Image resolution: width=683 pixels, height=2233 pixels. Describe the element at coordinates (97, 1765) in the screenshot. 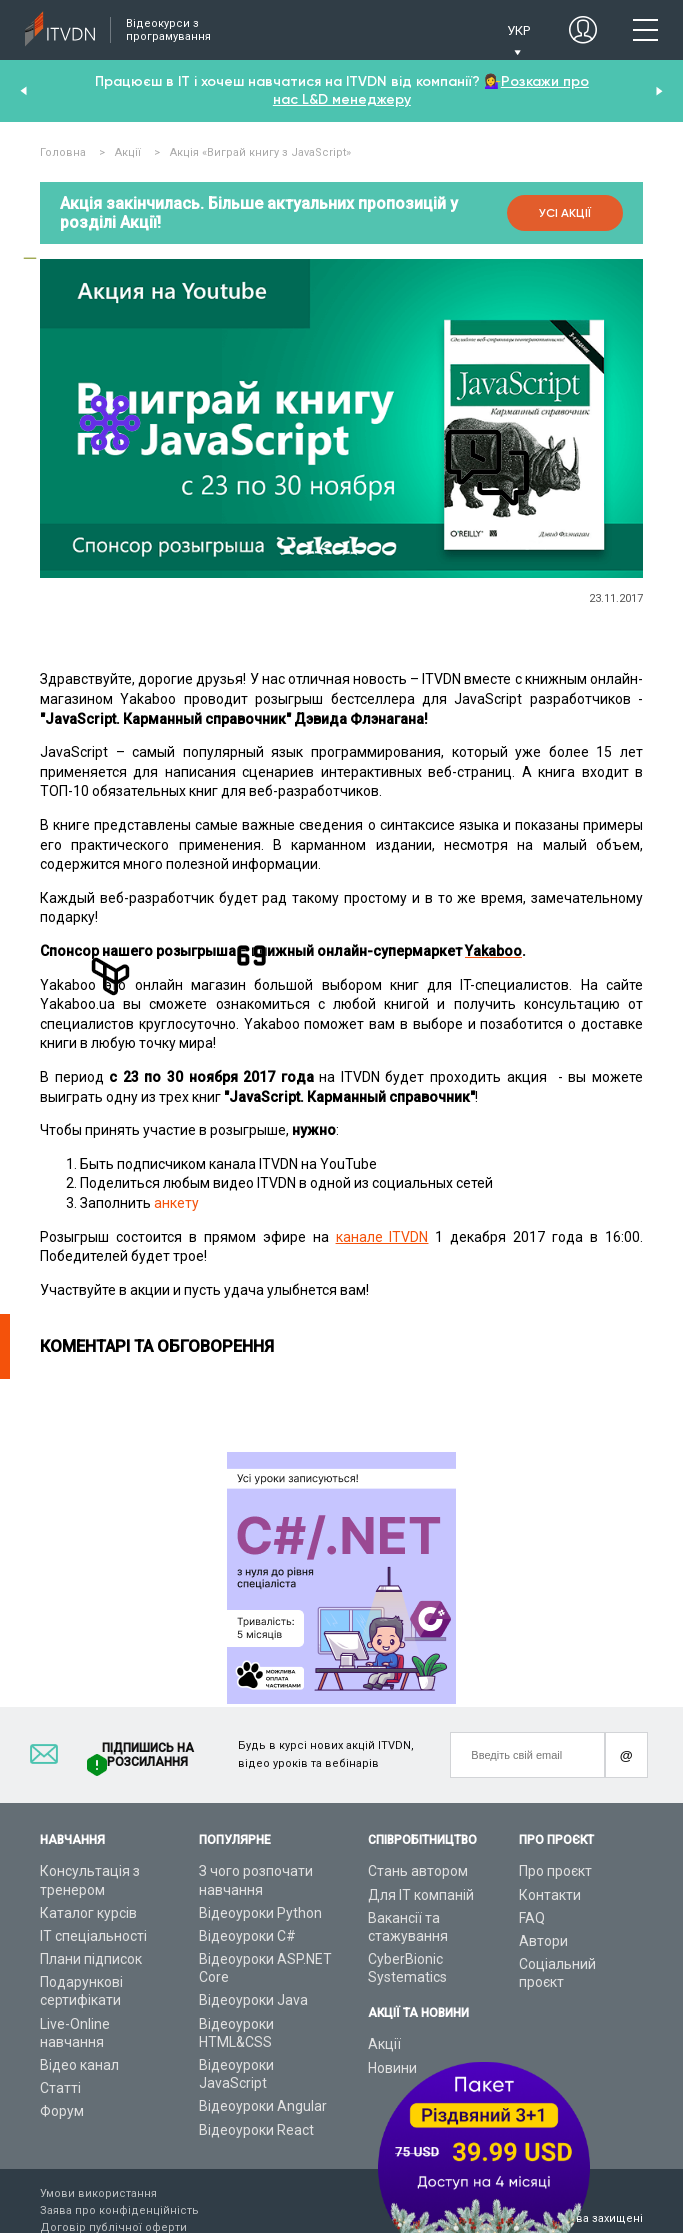

I see `indicates a warning or alert status` at that location.